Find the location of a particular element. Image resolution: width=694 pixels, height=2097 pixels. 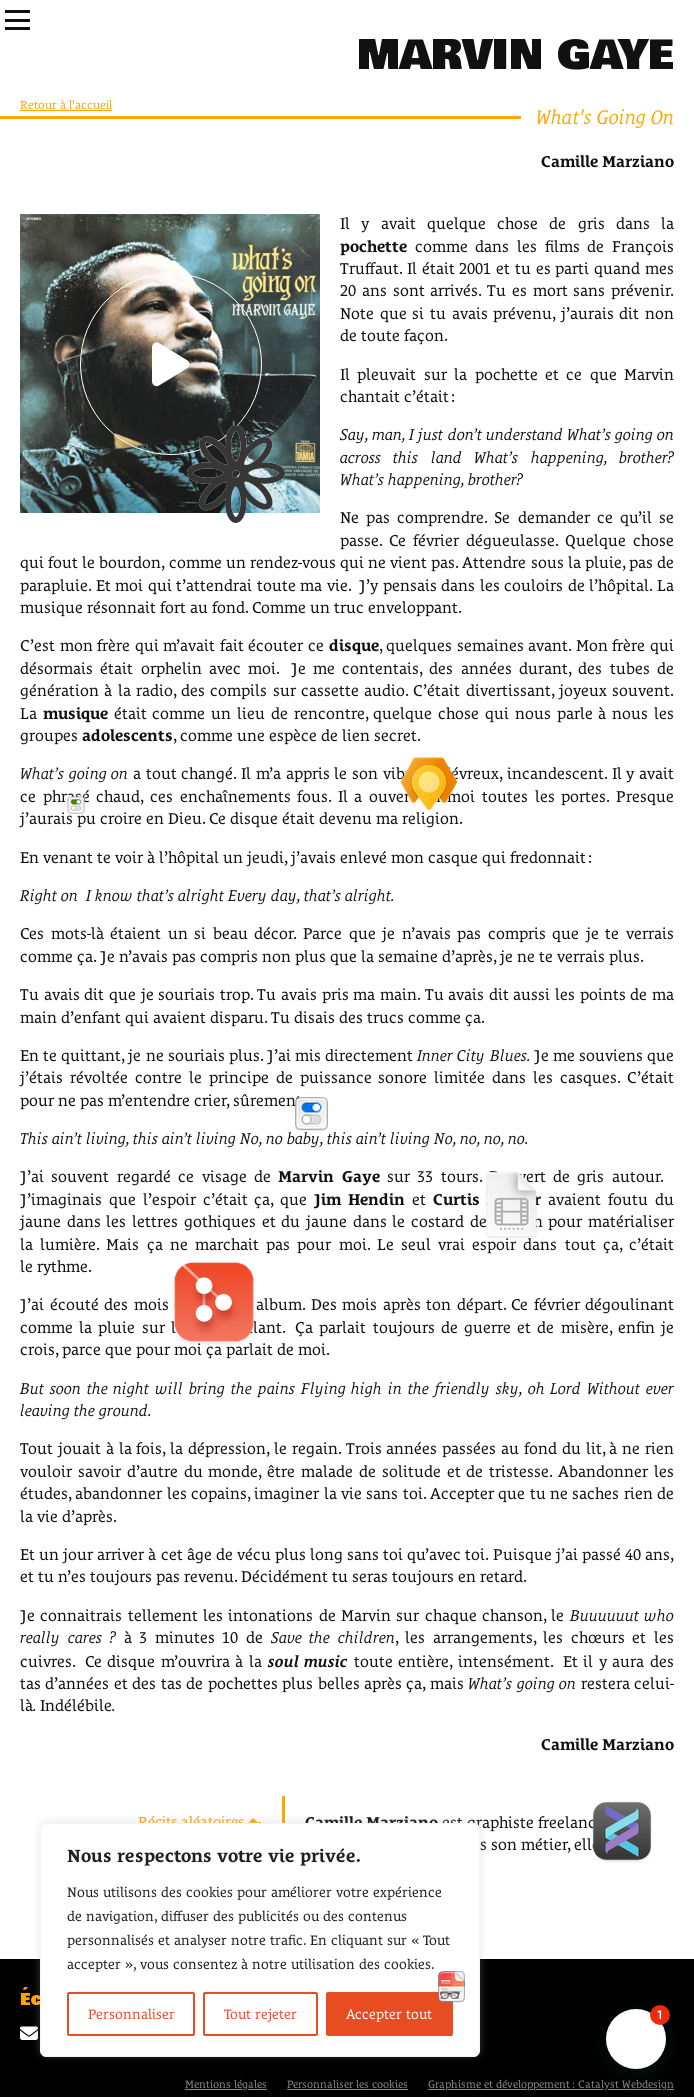

open the Papers document viewer app is located at coordinates (451, 1986).